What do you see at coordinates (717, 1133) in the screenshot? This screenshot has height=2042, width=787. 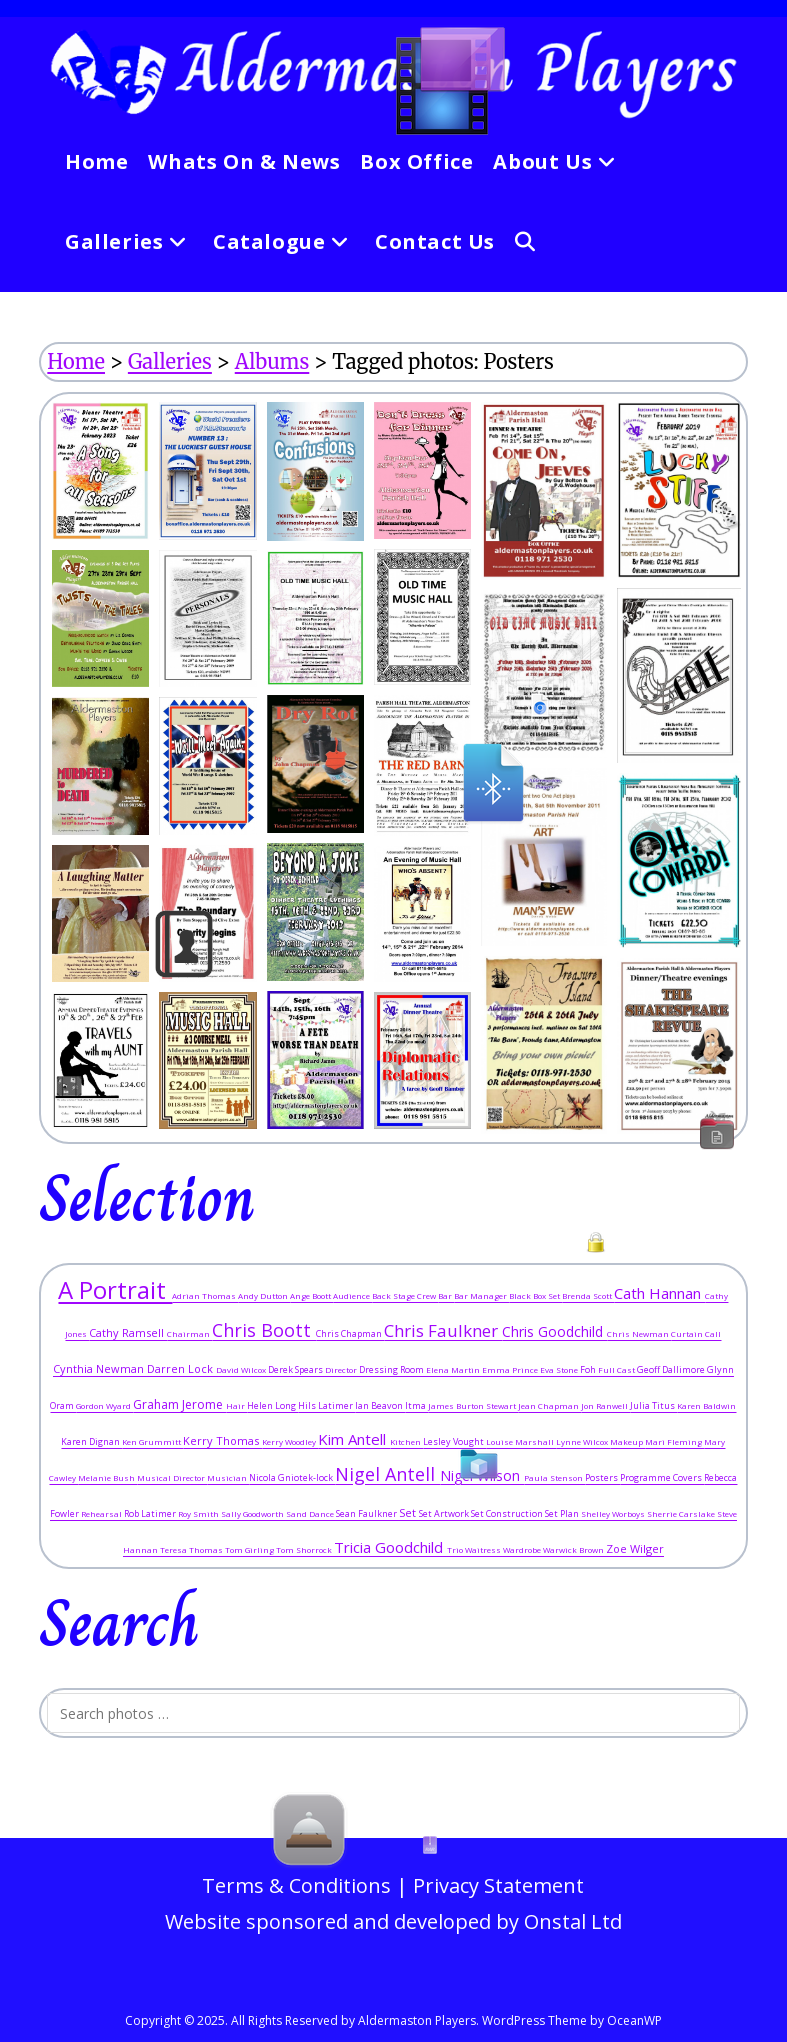 I see `open your documents folder` at bounding box center [717, 1133].